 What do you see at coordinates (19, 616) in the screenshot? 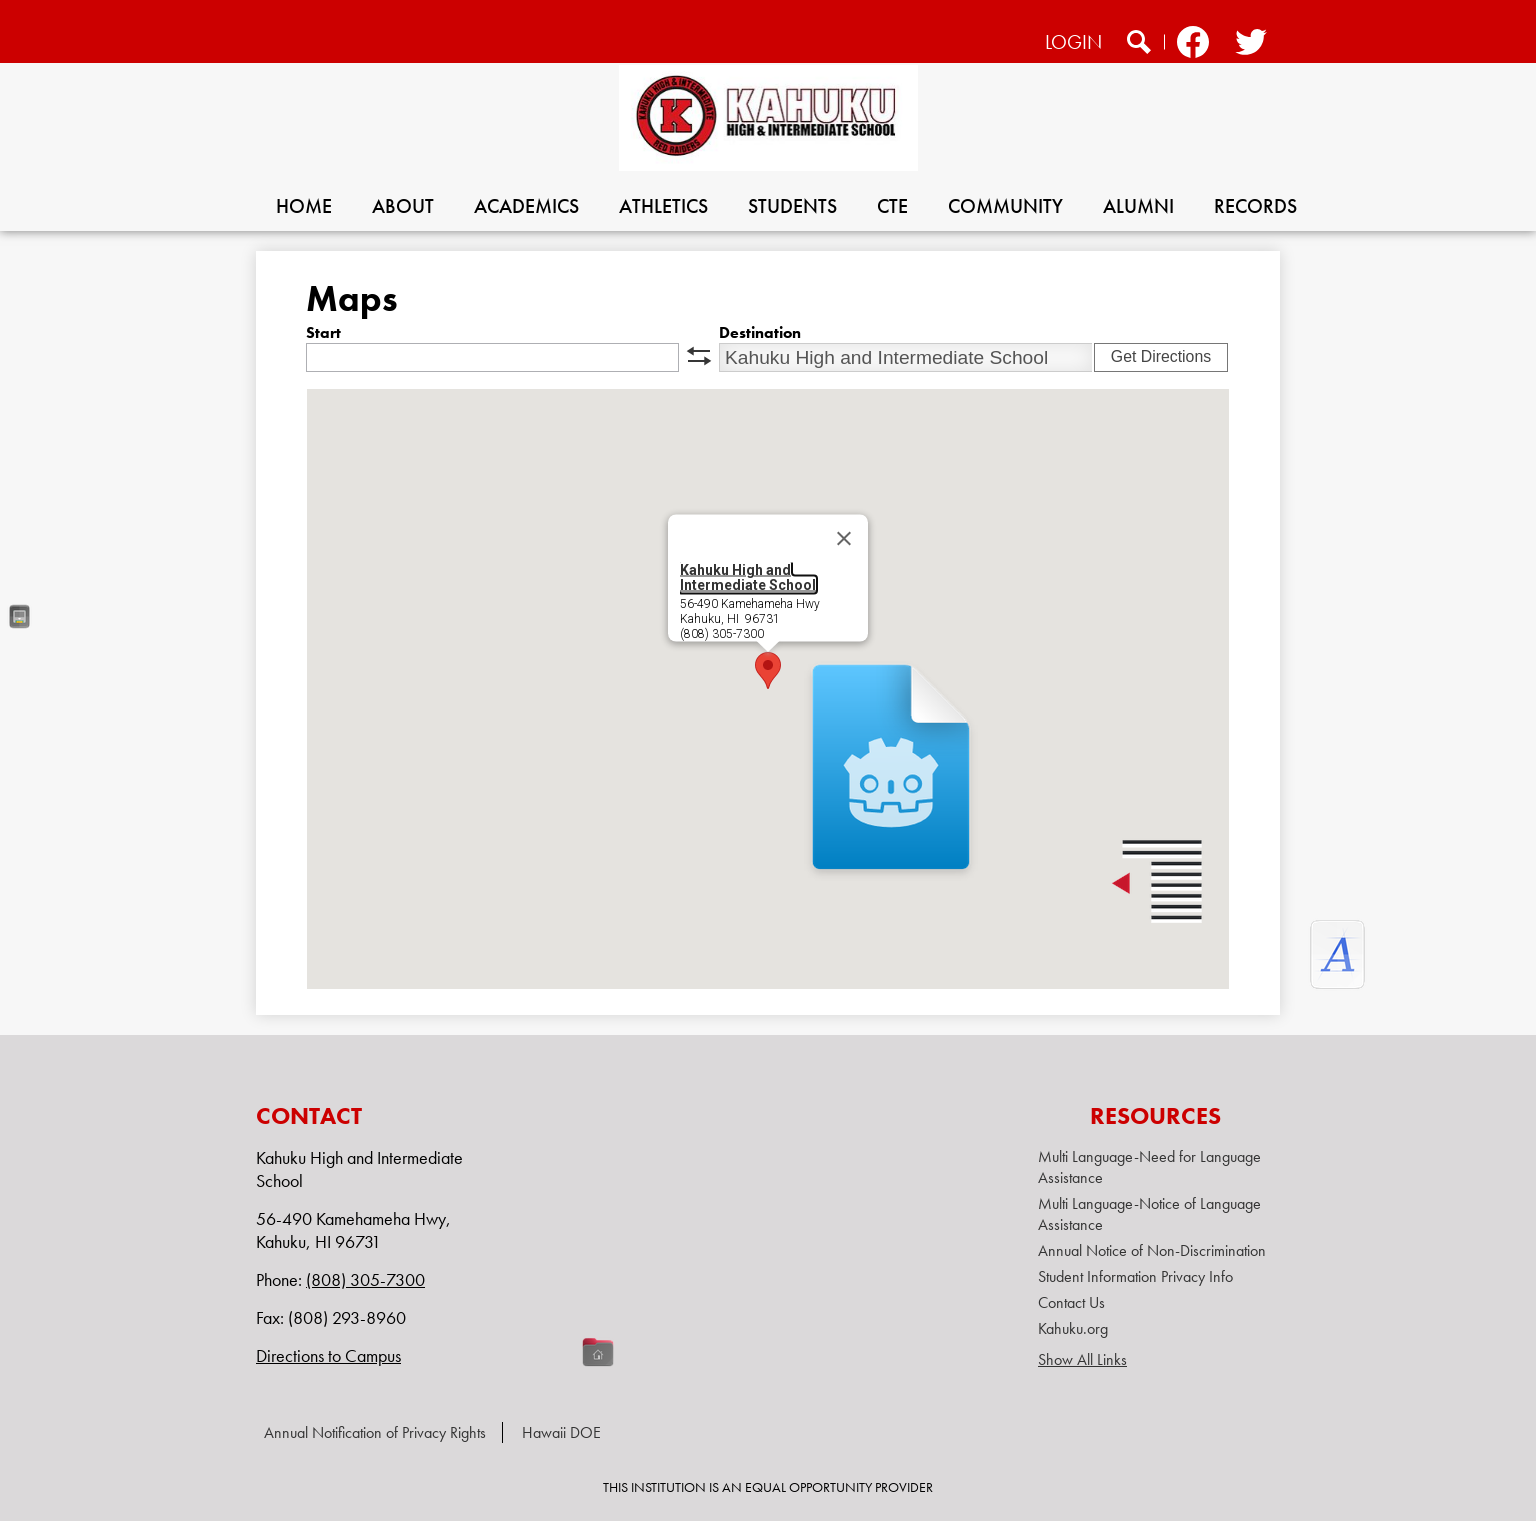
I see `NES game ROM file` at bounding box center [19, 616].